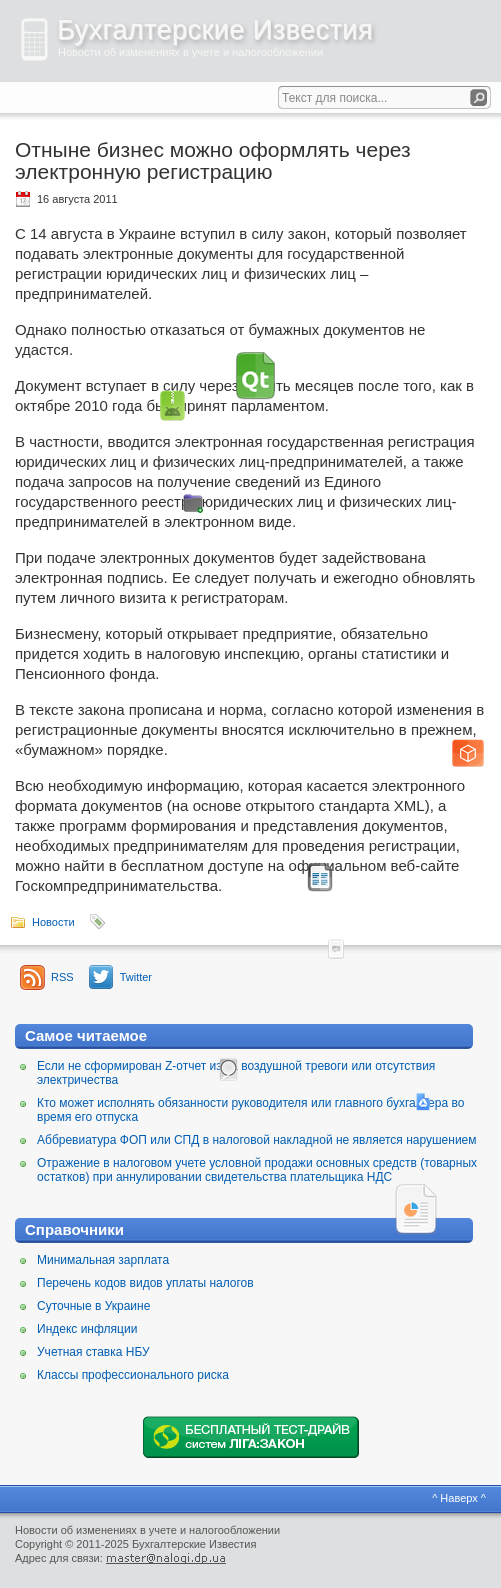 Image resolution: width=501 pixels, height=1588 pixels. What do you see at coordinates (193, 503) in the screenshot?
I see `create a new folder` at bounding box center [193, 503].